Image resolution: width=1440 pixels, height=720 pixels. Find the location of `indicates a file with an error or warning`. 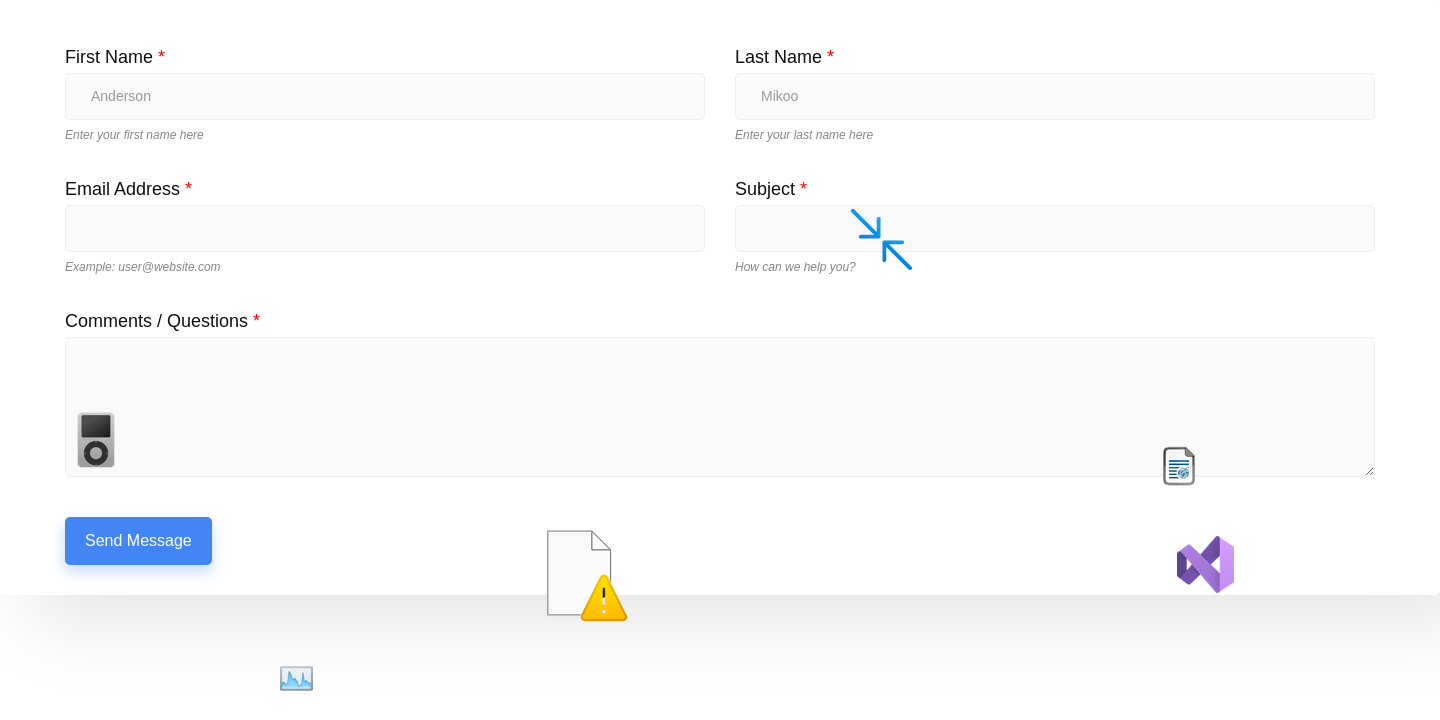

indicates a file with an error or warning is located at coordinates (579, 573).